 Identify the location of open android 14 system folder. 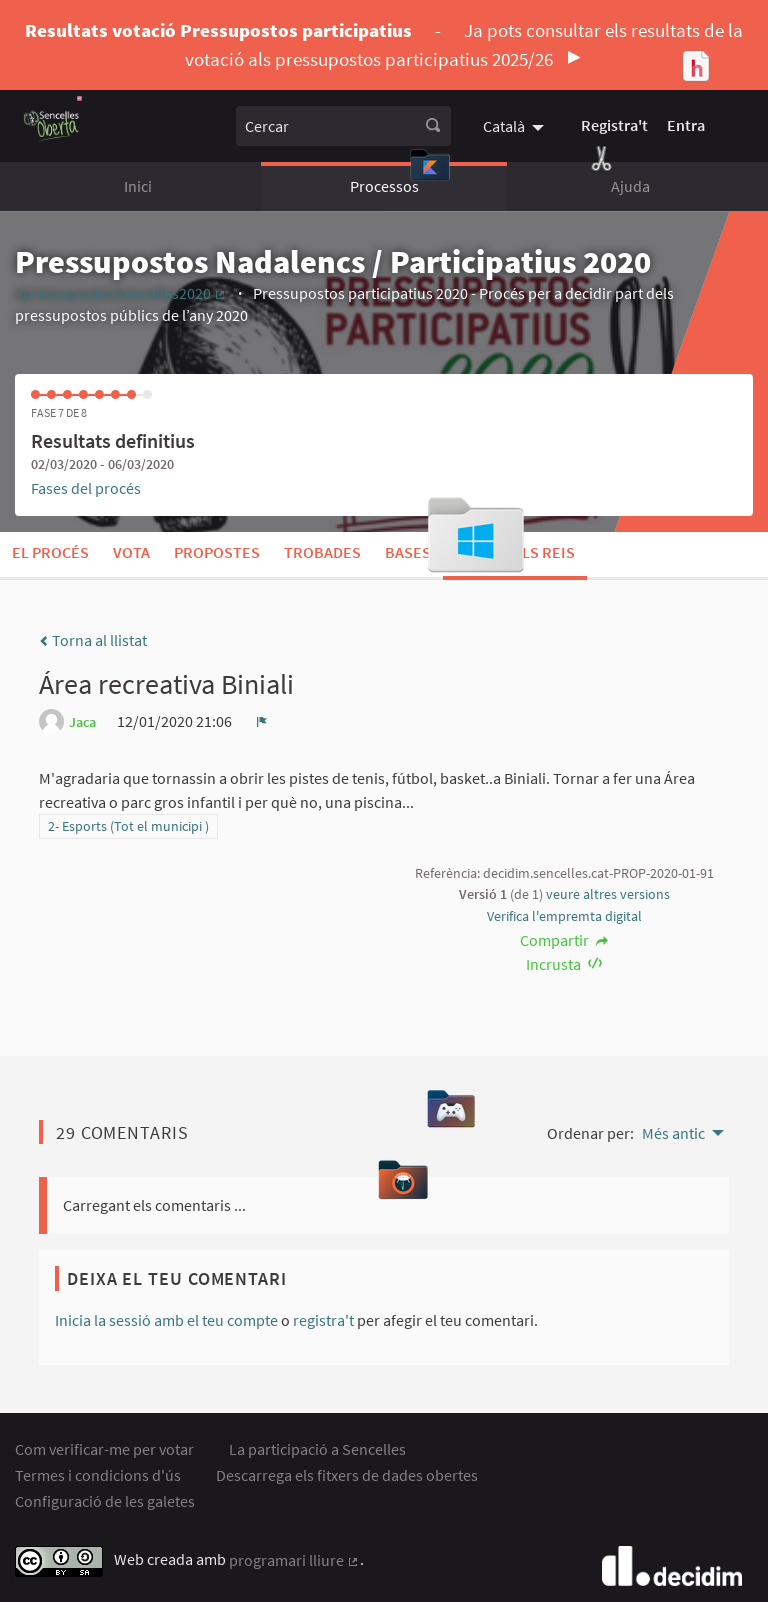
(403, 1181).